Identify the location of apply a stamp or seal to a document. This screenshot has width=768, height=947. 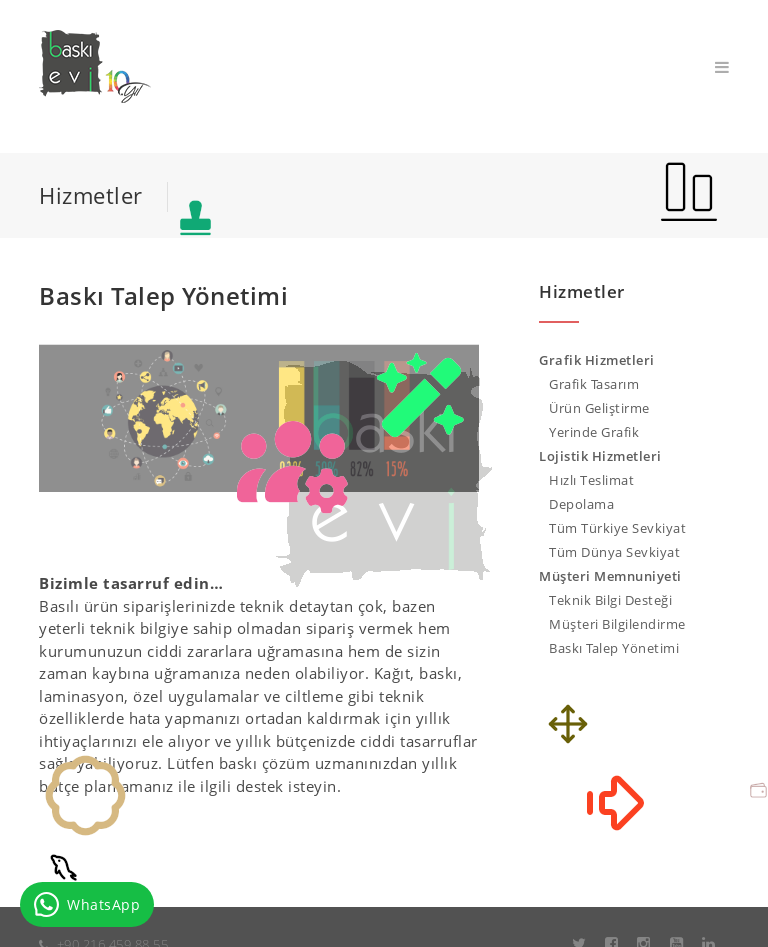
(195, 218).